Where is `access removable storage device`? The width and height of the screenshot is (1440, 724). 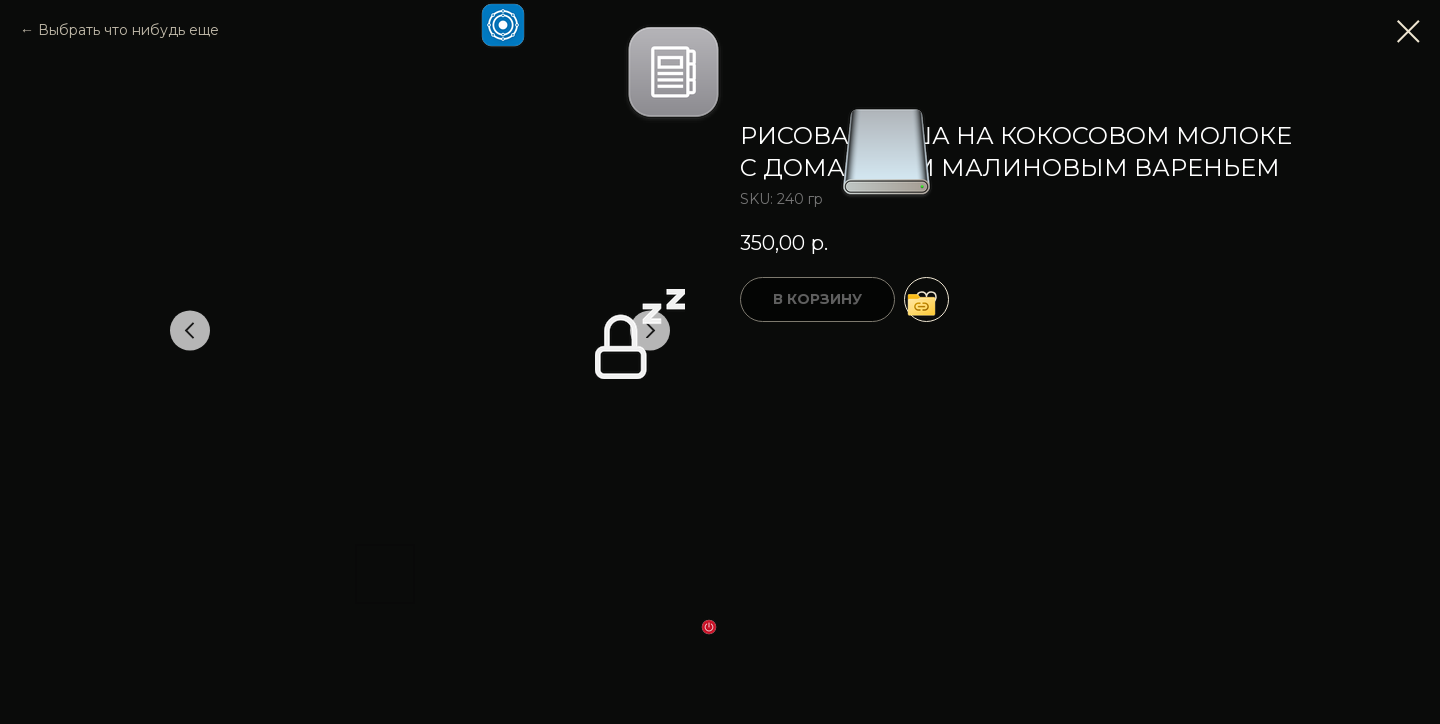 access removable storage device is located at coordinates (886, 152).